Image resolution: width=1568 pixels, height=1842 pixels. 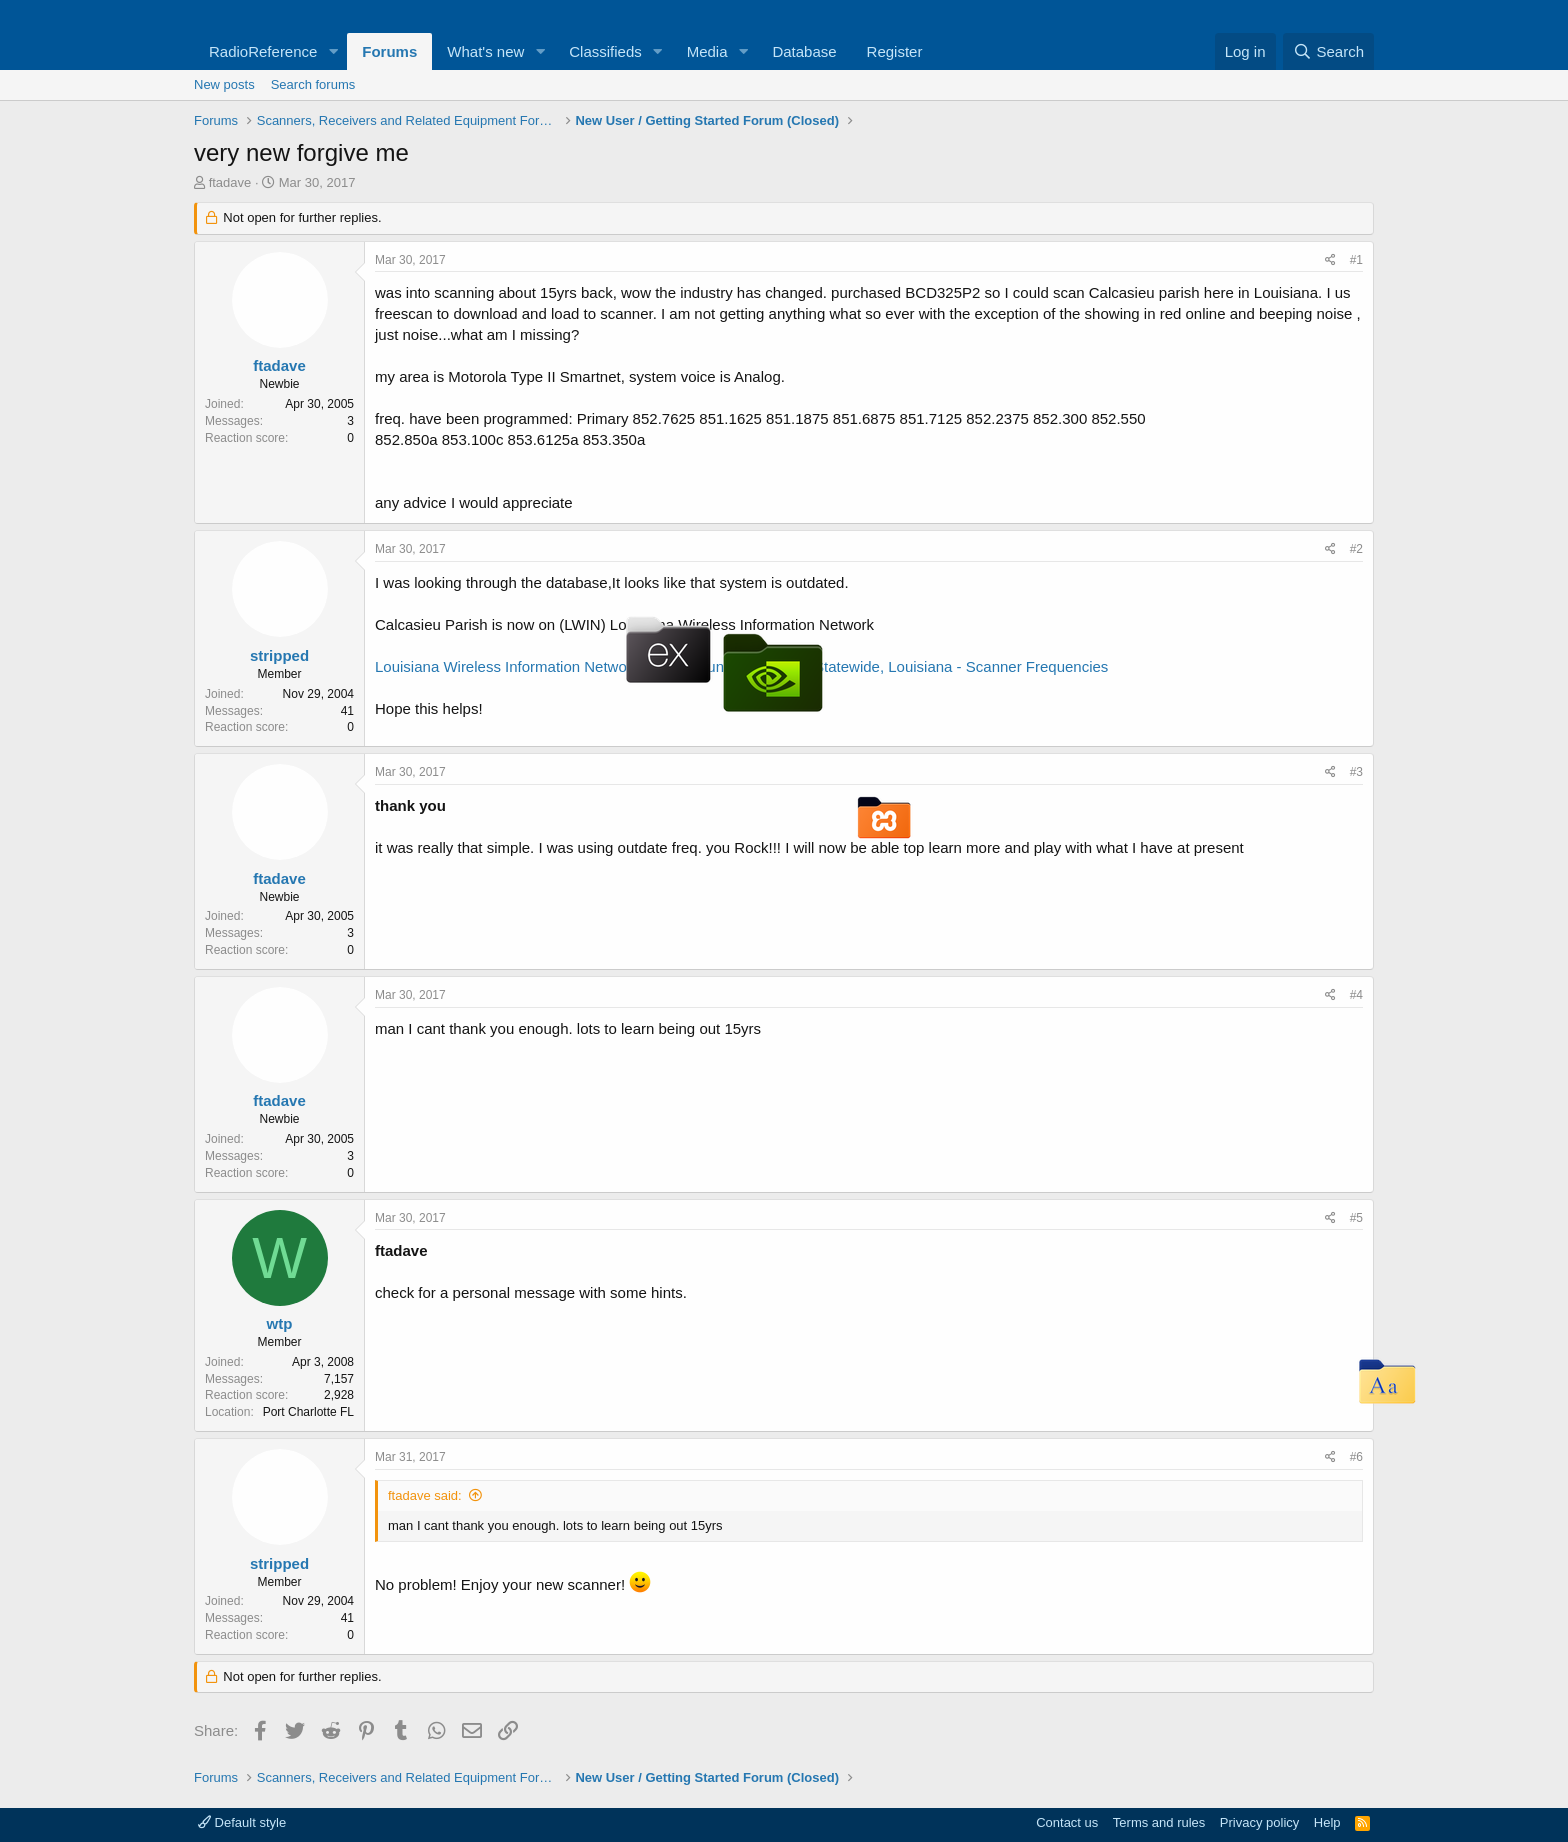 What do you see at coordinates (884, 819) in the screenshot?
I see `open XAMPP local server files folder` at bounding box center [884, 819].